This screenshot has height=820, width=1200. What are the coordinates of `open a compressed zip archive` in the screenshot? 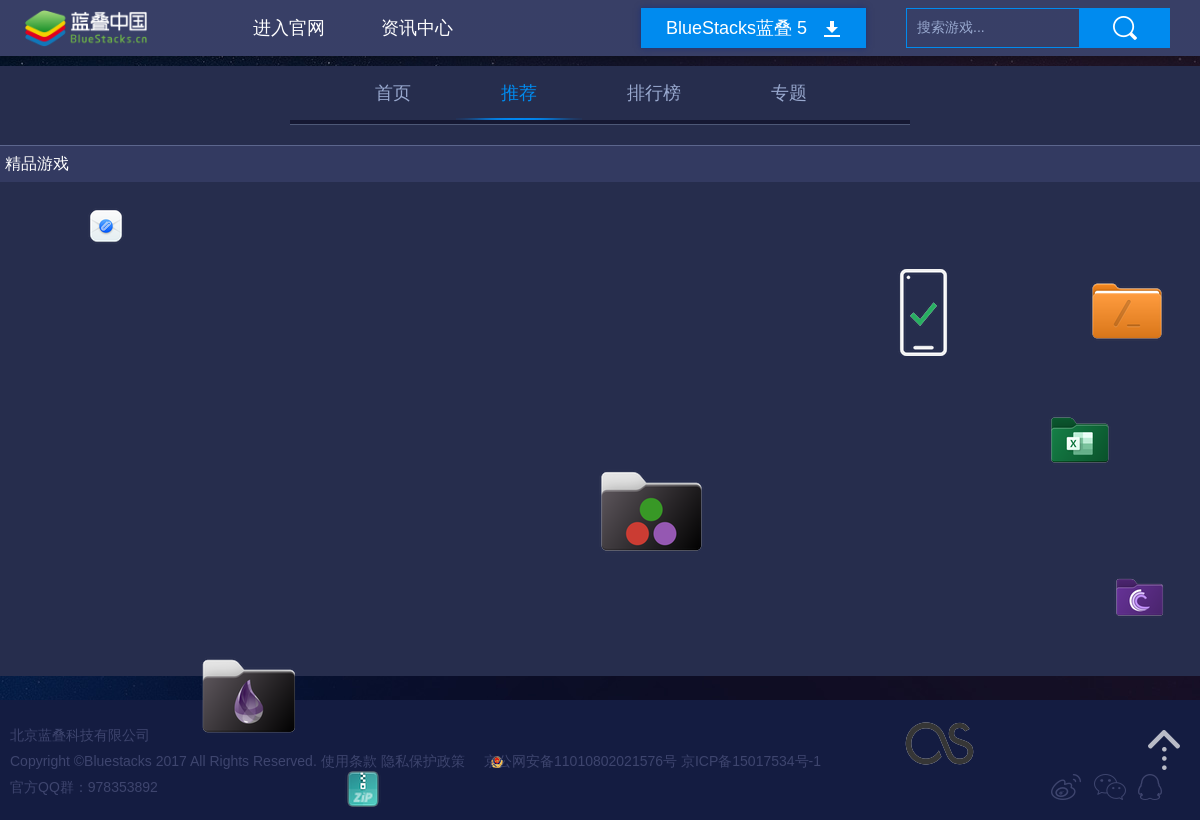 It's located at (363, 789).